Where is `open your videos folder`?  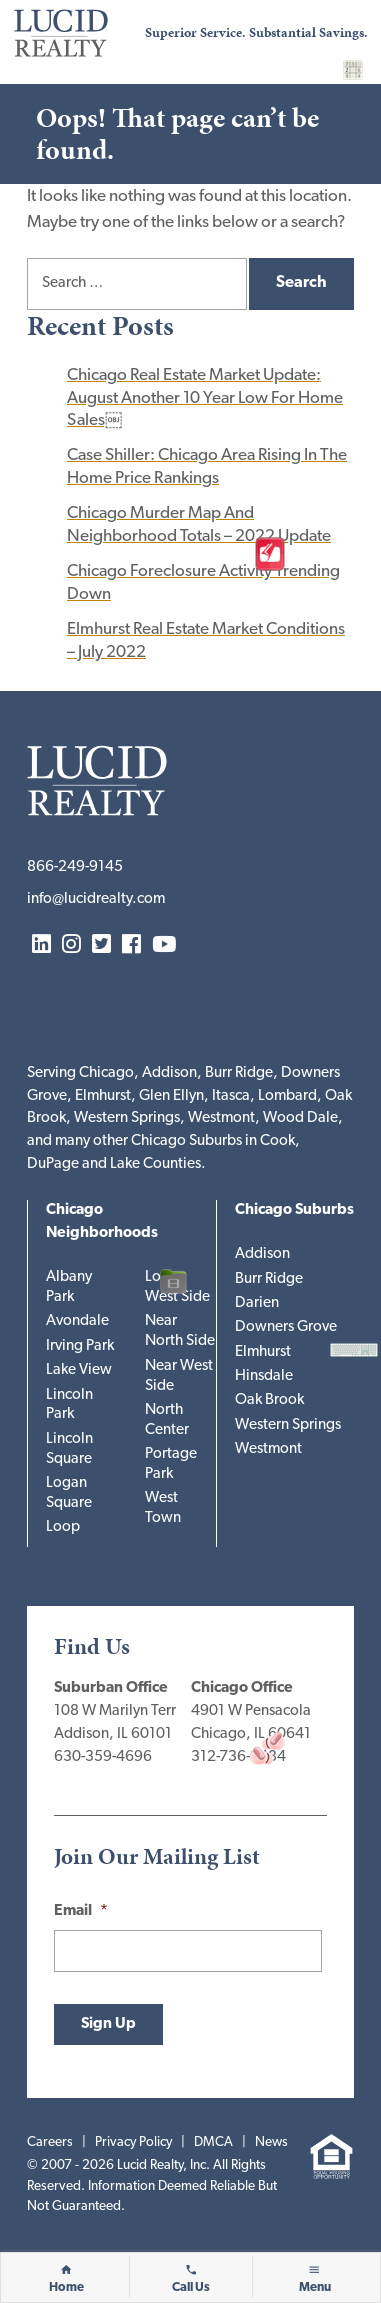 open your videos folder is located at coordinates (173, 1281).